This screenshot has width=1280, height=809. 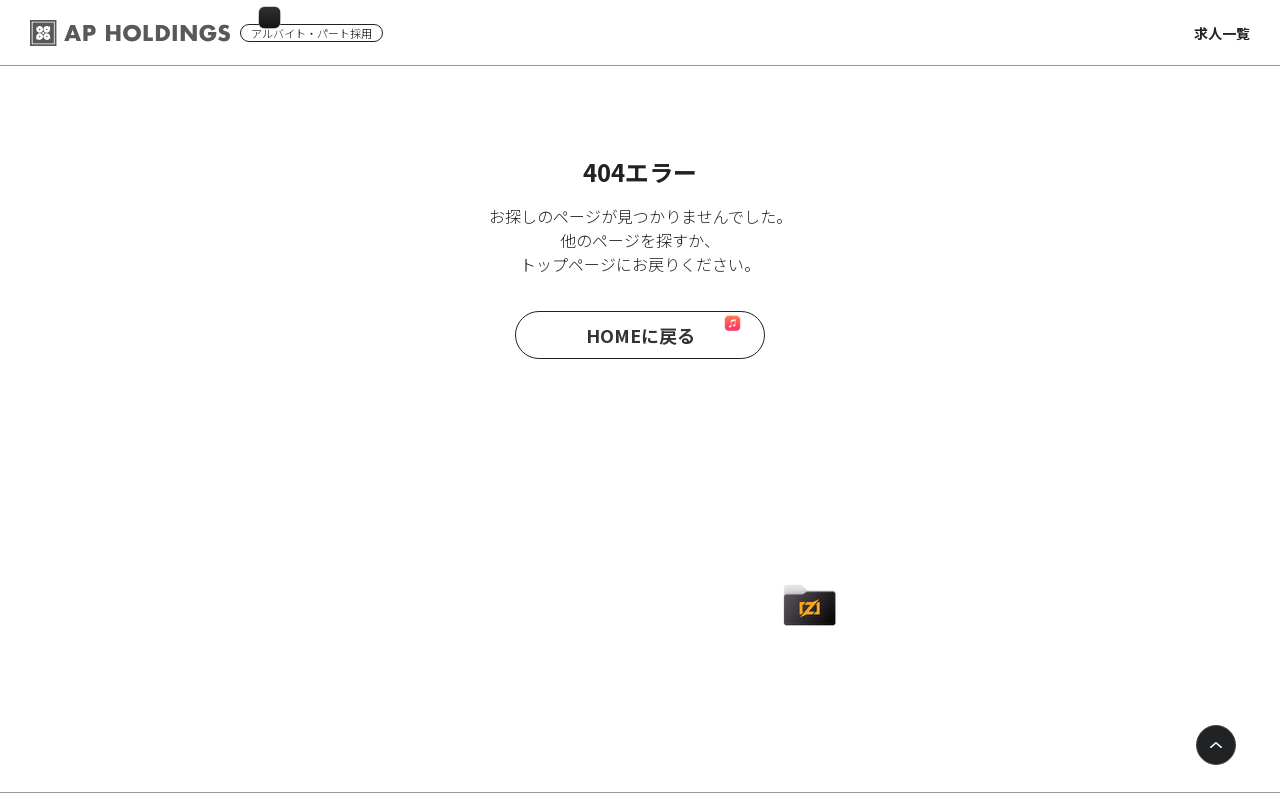 I want to click on open multimedia or music app settings, so click(x=732, y=323).